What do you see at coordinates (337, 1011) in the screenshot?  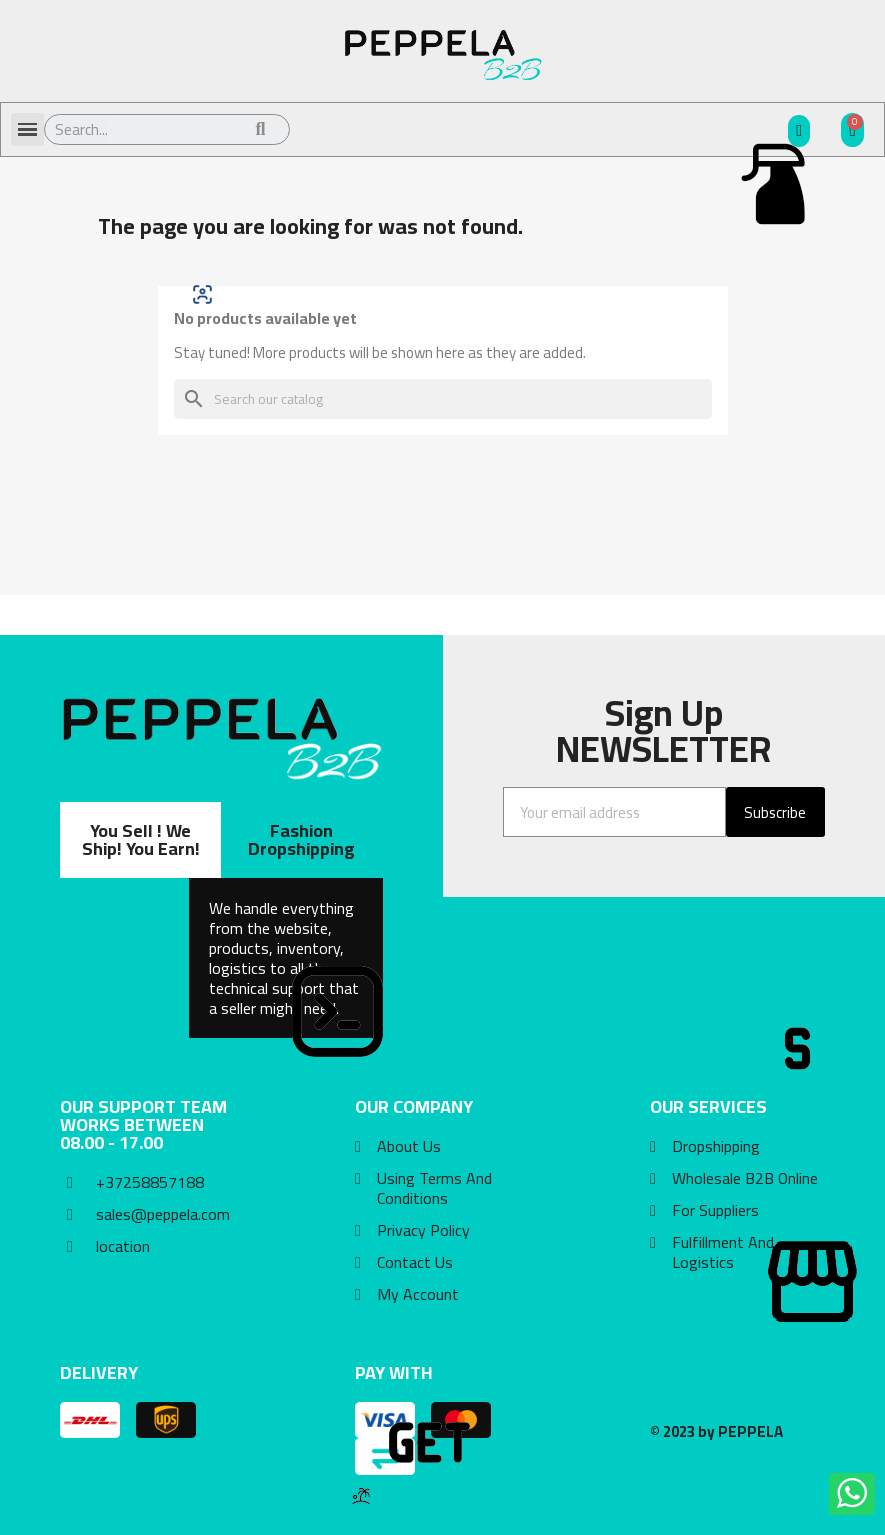 I see `tabler icons brand logo` at bounding box center [337, 1011].